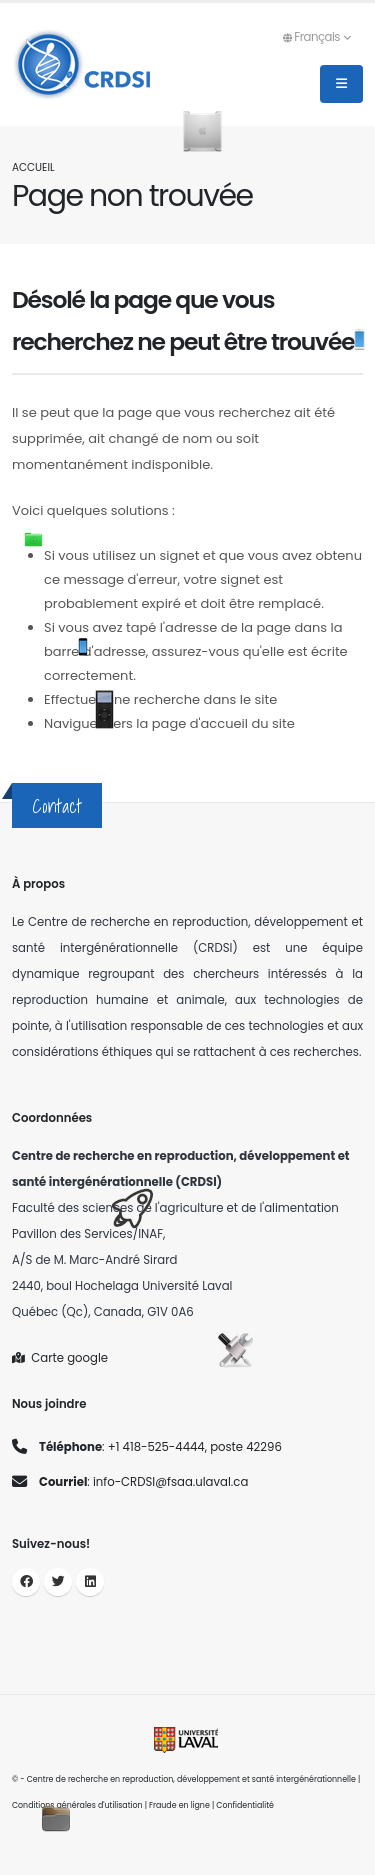  Describe the element at coordinates (33, 539) in the screenshot. I see `open downloads folder` at that location.